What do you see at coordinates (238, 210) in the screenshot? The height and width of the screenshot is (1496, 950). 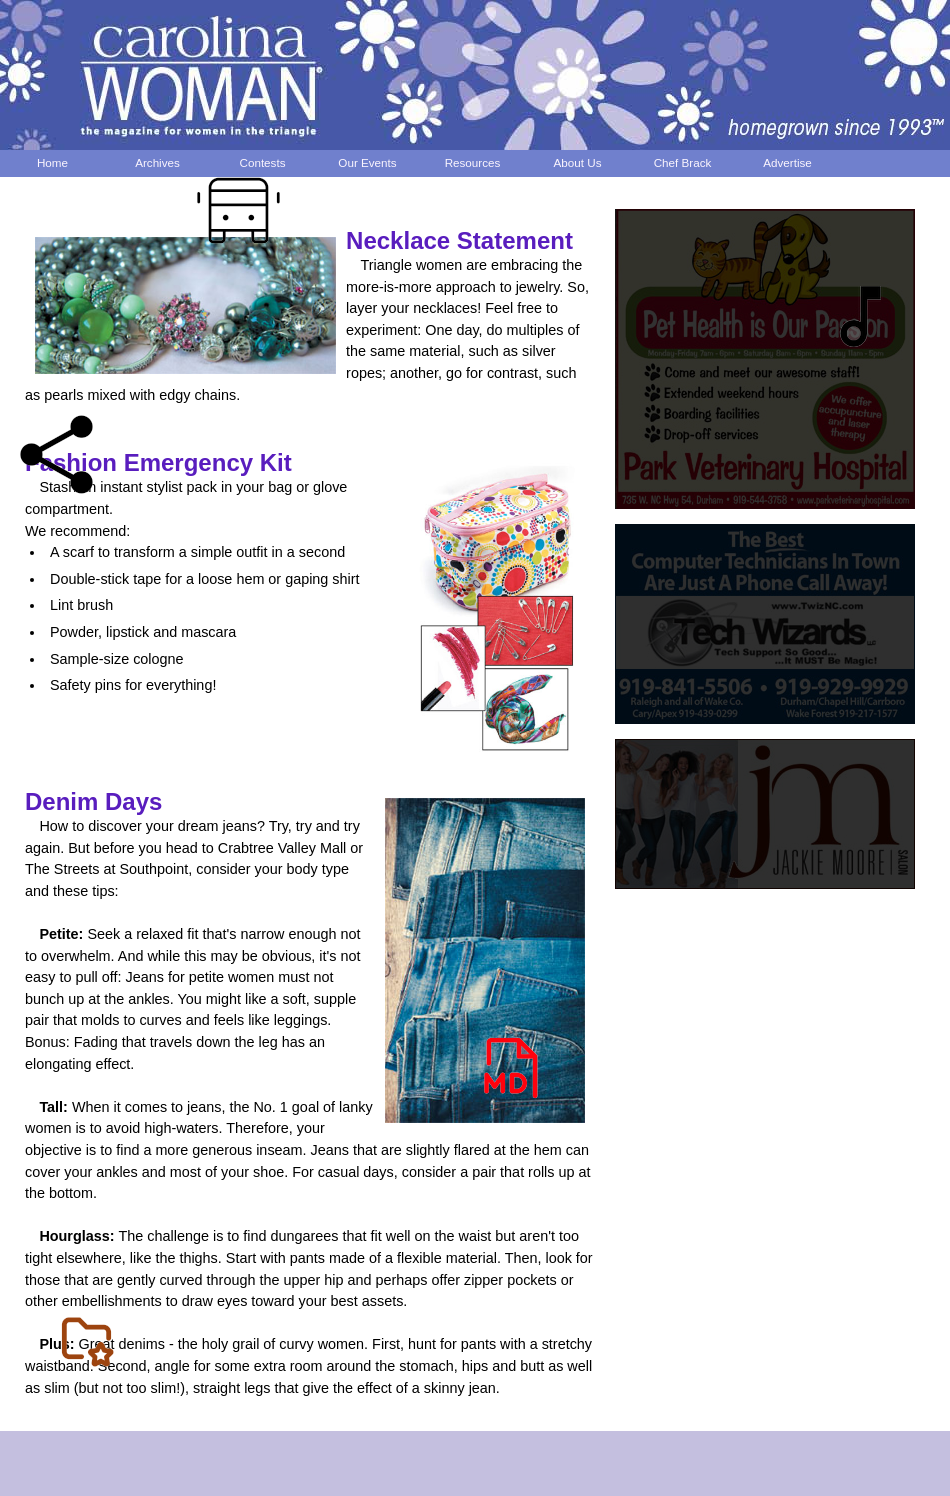 I see `view bus routes or schedules` at bounding box center [238, 210].